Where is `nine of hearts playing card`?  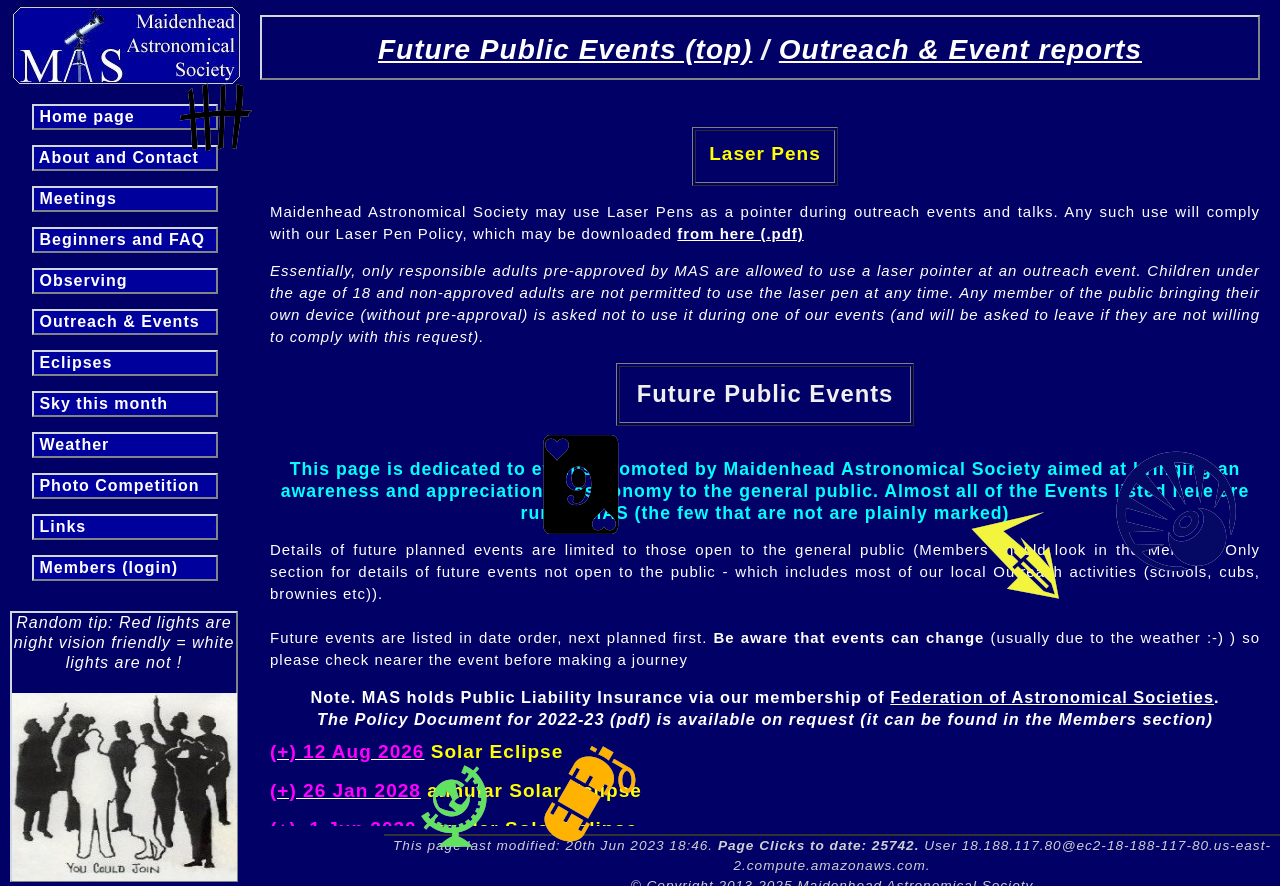
nine of hearts playing card is located at coordinates (580, 484).